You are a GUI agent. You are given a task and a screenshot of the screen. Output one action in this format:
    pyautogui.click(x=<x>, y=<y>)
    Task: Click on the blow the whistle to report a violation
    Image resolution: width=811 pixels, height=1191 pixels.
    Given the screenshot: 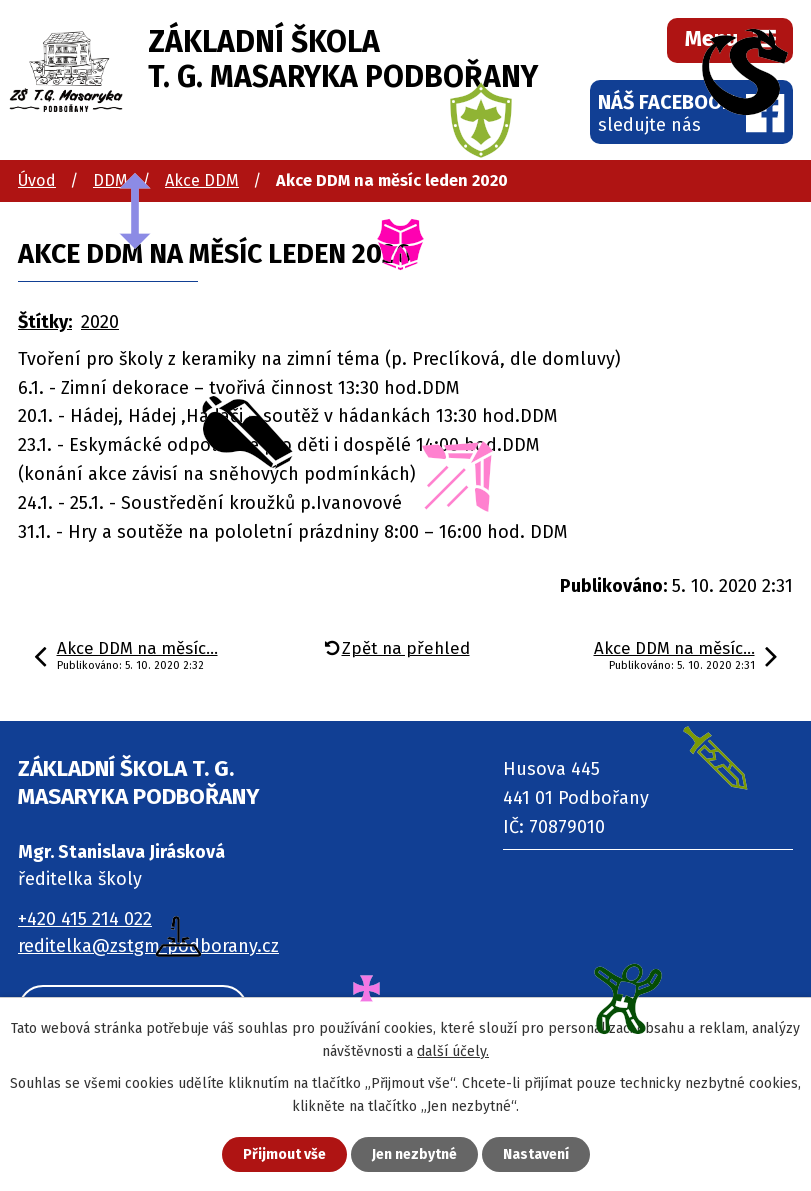 What is the action you would take?
    pyautogui.click(x=247, y=432)
    